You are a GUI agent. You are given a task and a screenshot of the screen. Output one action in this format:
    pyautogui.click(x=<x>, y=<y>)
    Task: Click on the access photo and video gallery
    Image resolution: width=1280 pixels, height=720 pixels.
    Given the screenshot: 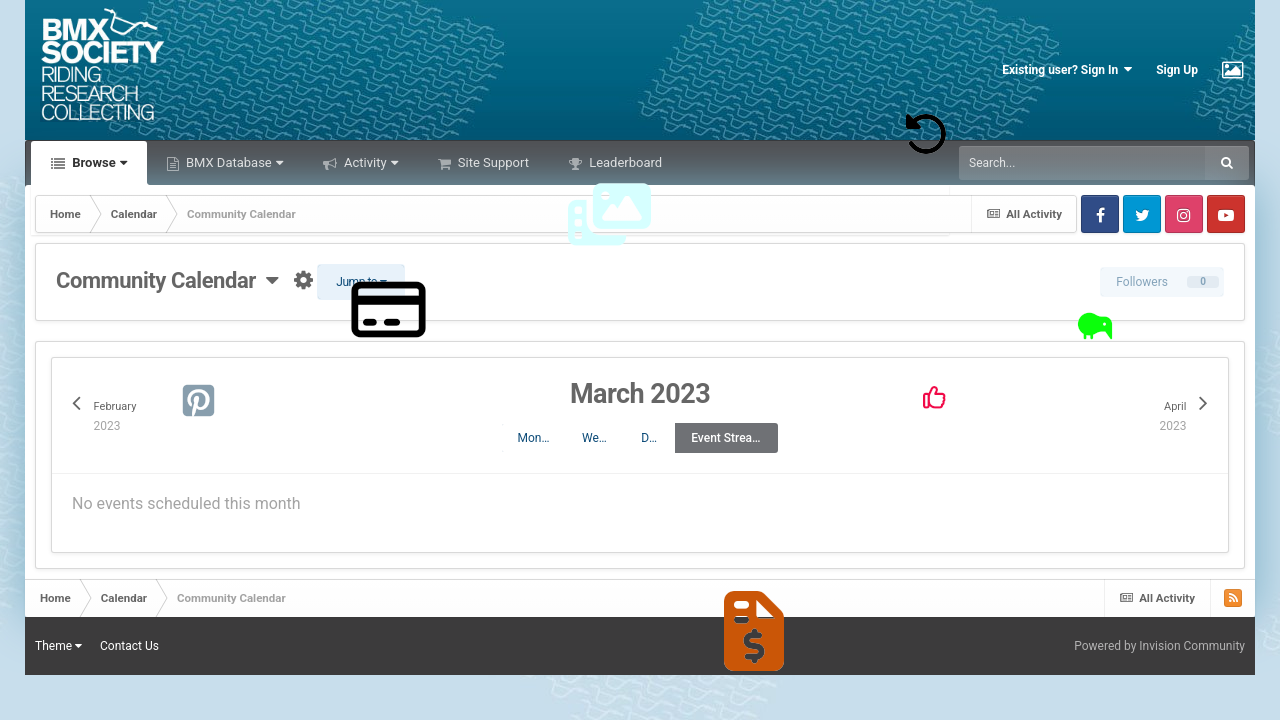 What is the action you would take?
    pyautogui.click(x=609, y=216)
    